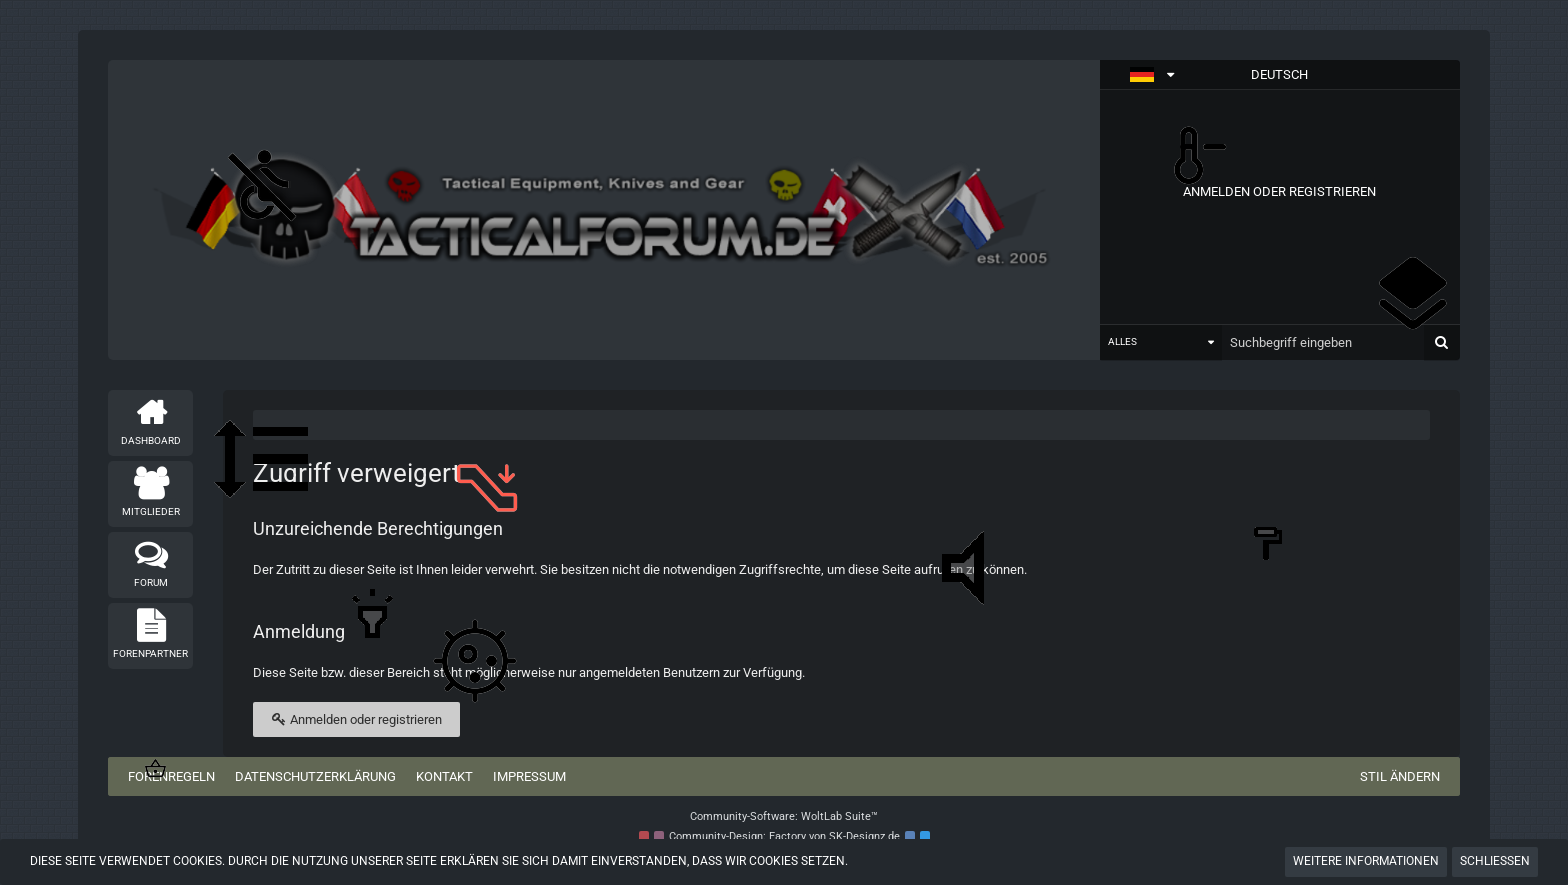 This screenshot has width=1568, height=885. I want to click on indicates escalator going down, so click(487, 488).